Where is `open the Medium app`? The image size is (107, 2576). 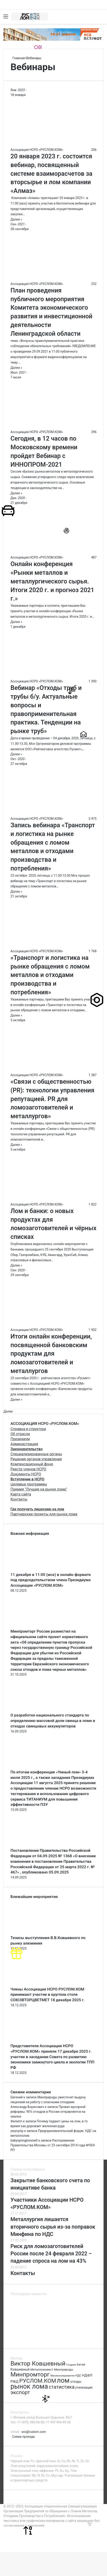
open the Medium app is located at coordinates (38, 47).